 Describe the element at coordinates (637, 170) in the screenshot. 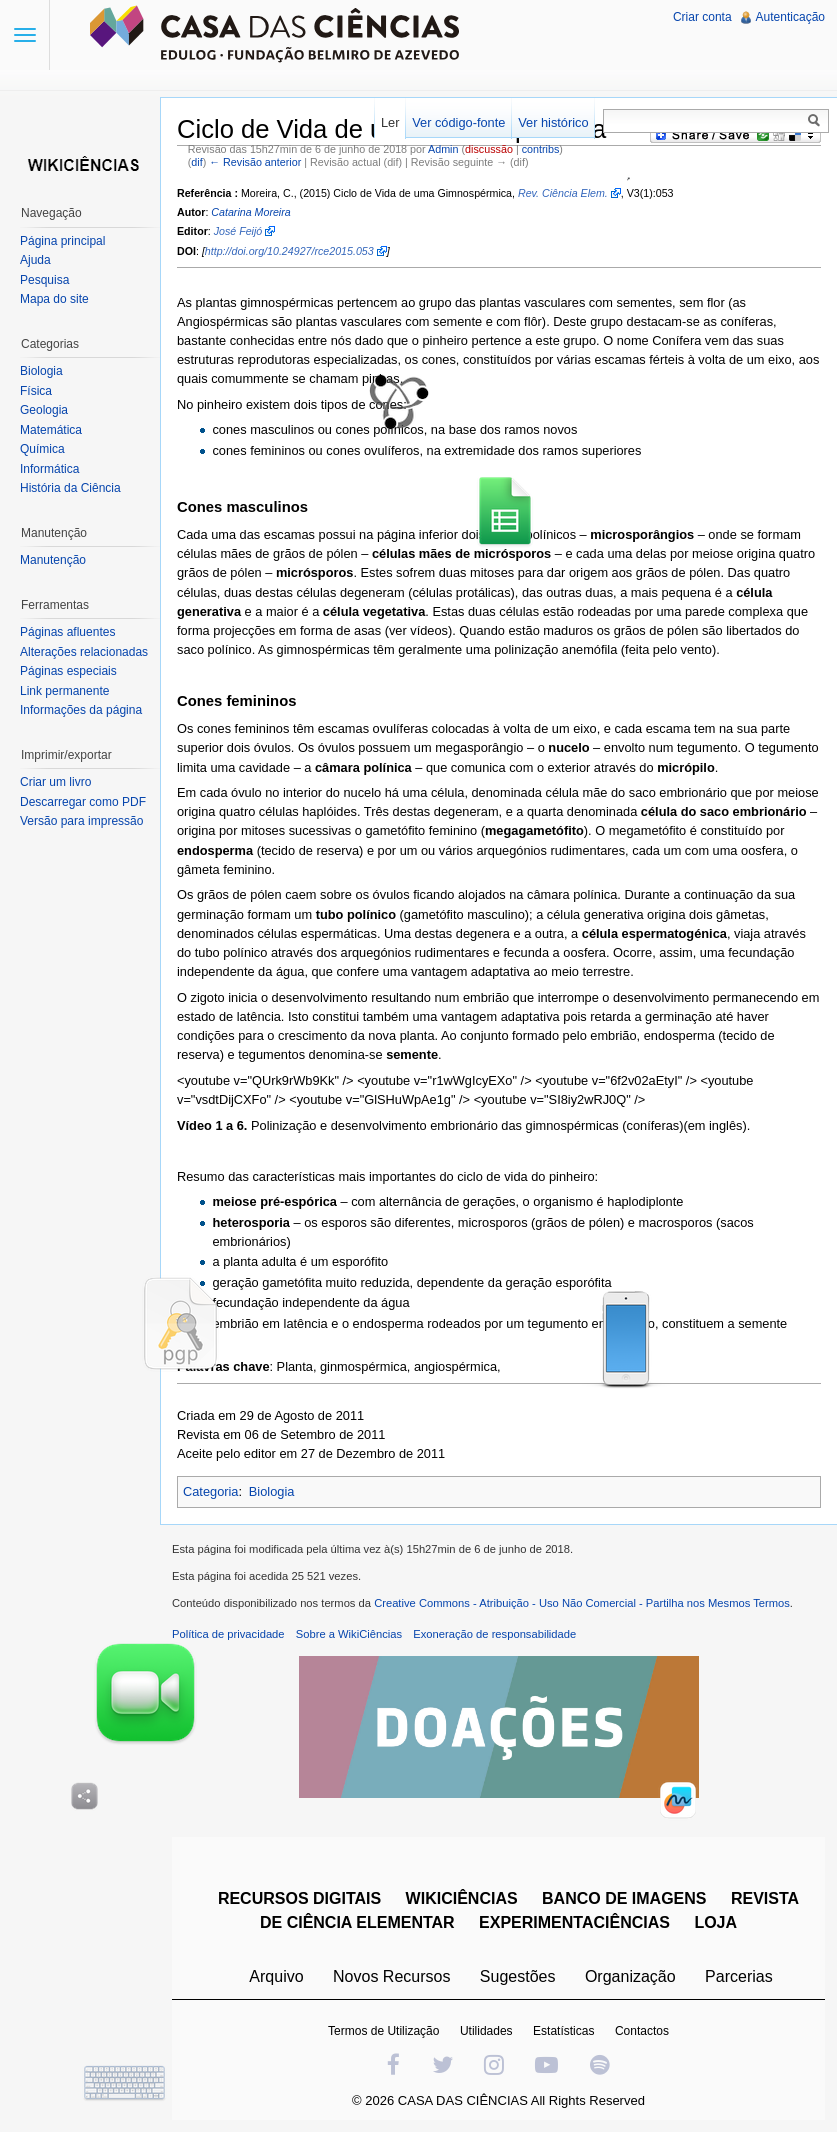

I see `indicates a file or folder alias/shortcut` at that location.